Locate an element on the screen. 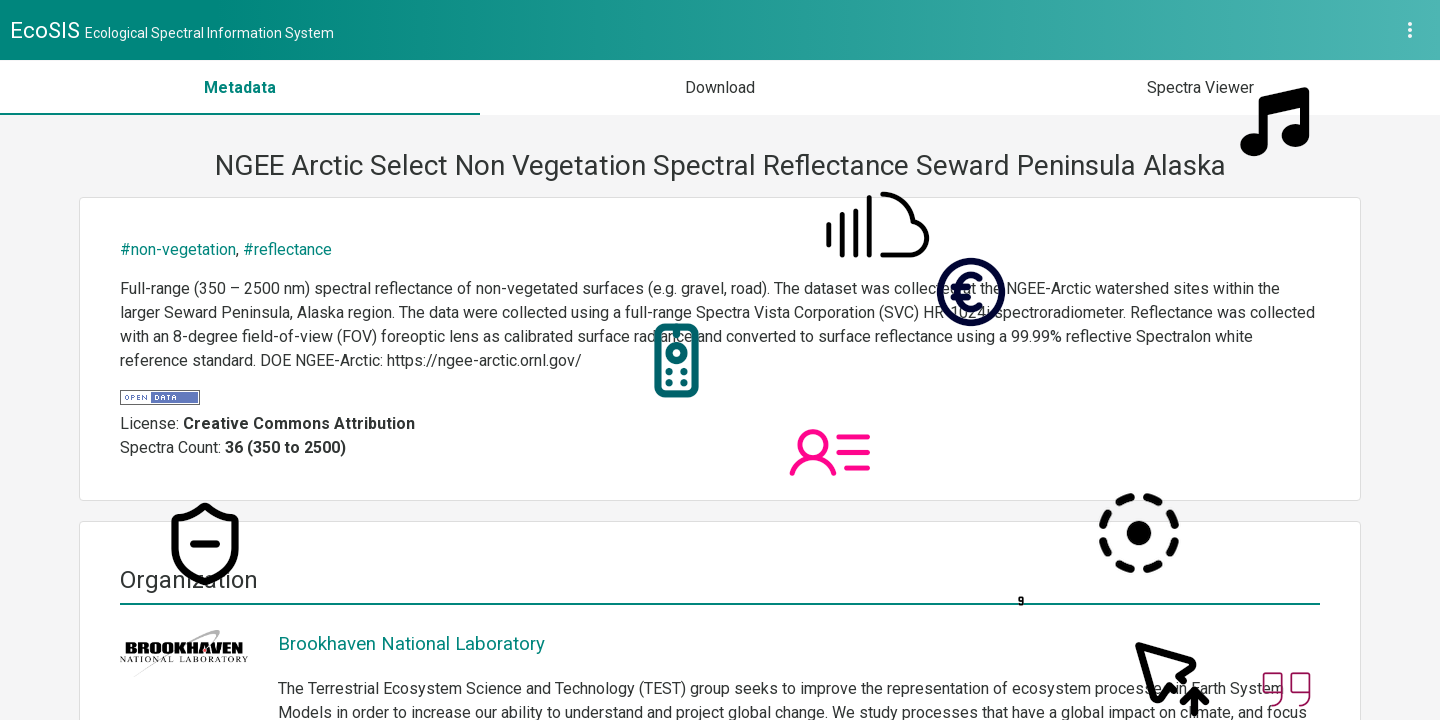 The width and height of the screenshot is (1440, 720). scroll to top of page is located at coordinates (1168, 675).